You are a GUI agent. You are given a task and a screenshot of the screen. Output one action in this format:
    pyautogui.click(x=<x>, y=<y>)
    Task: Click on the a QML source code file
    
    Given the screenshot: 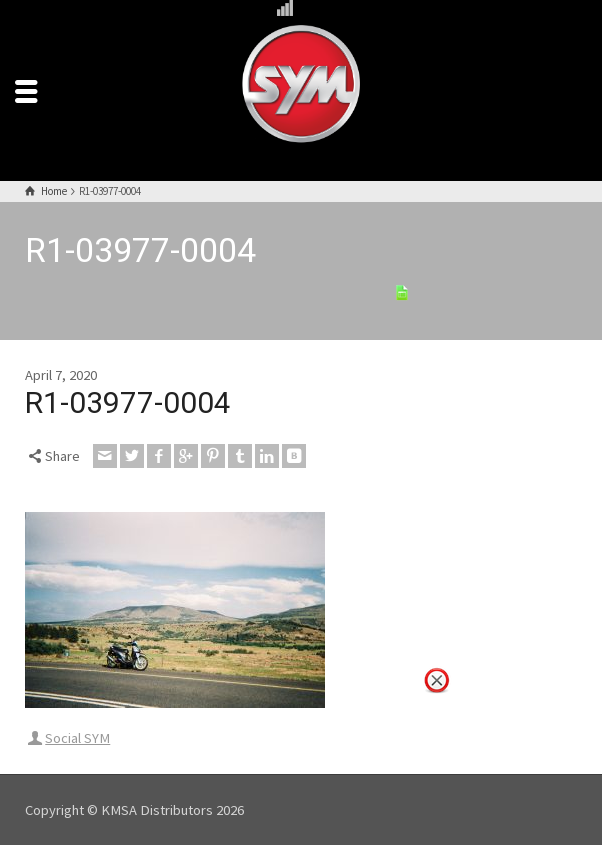 What is the action you would take?
    pyautogui.click(x=402, y=293)
    